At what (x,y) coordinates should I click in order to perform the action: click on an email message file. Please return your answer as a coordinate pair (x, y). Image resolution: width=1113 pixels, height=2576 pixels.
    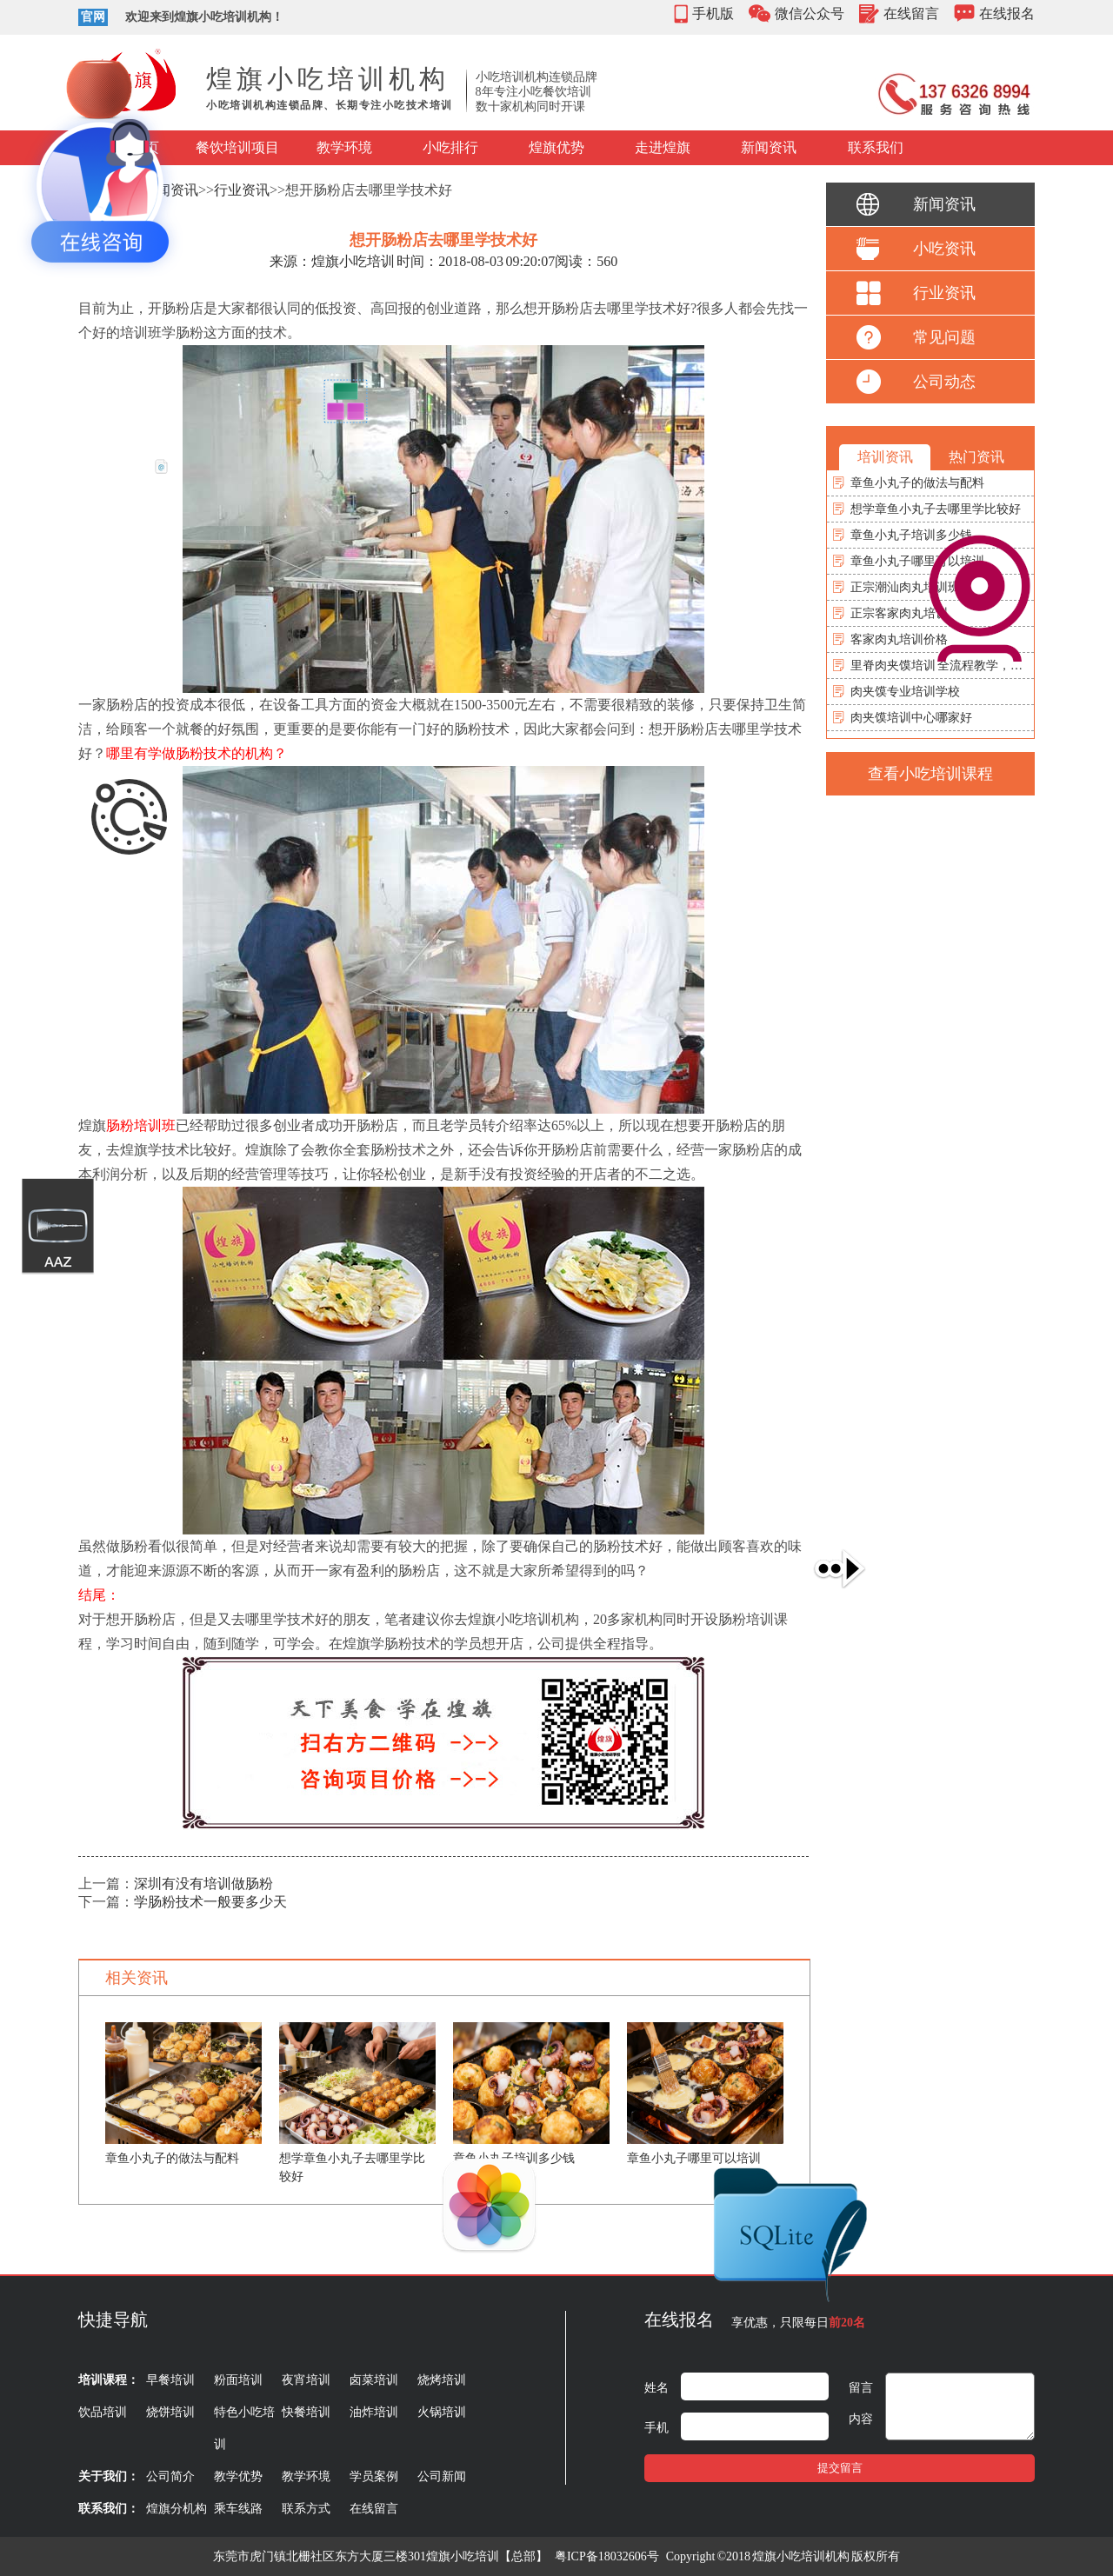
    Looking at the image, I should click on (161, 466).